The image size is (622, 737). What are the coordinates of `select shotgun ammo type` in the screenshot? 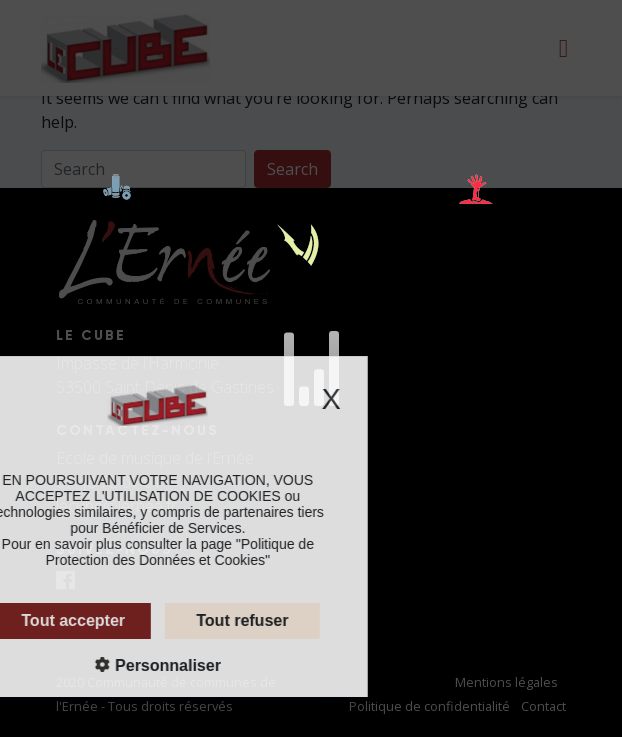 It's located at (117, 187).